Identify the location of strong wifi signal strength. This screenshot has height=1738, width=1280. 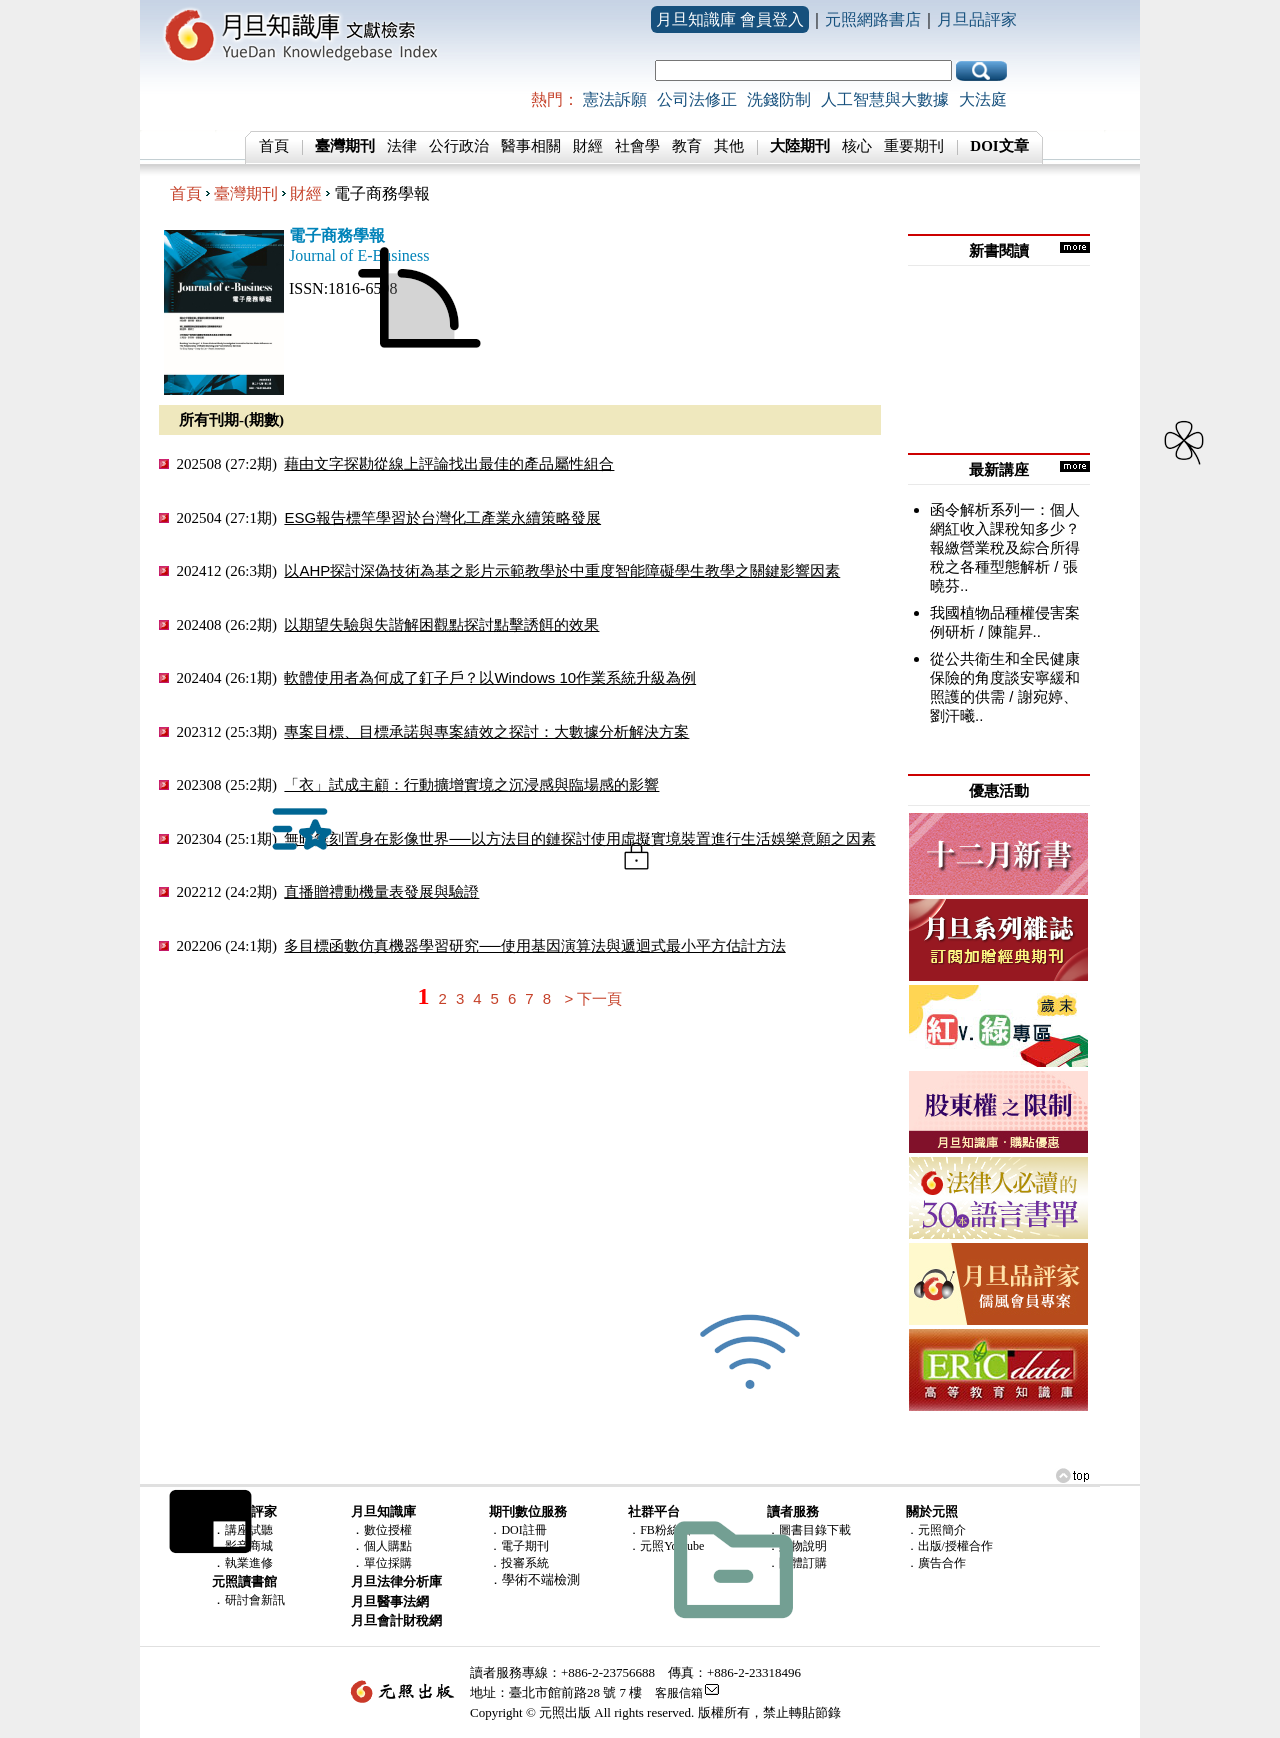
(750, 1350).